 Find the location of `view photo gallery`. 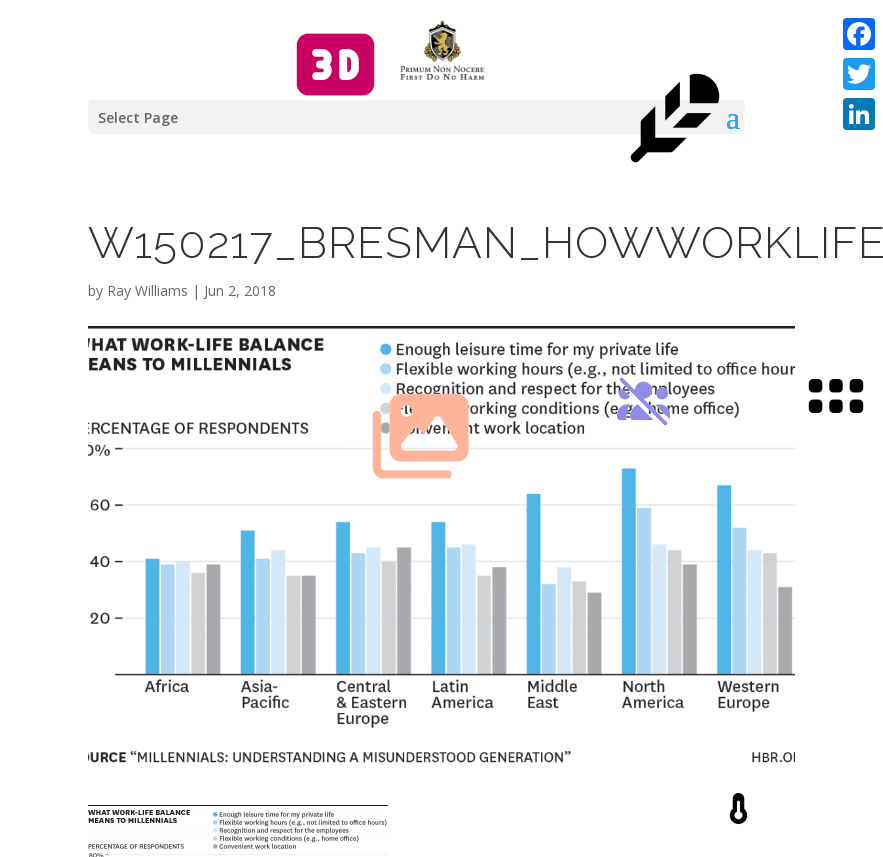

view photo gallery is located at coordinates (423, 433).